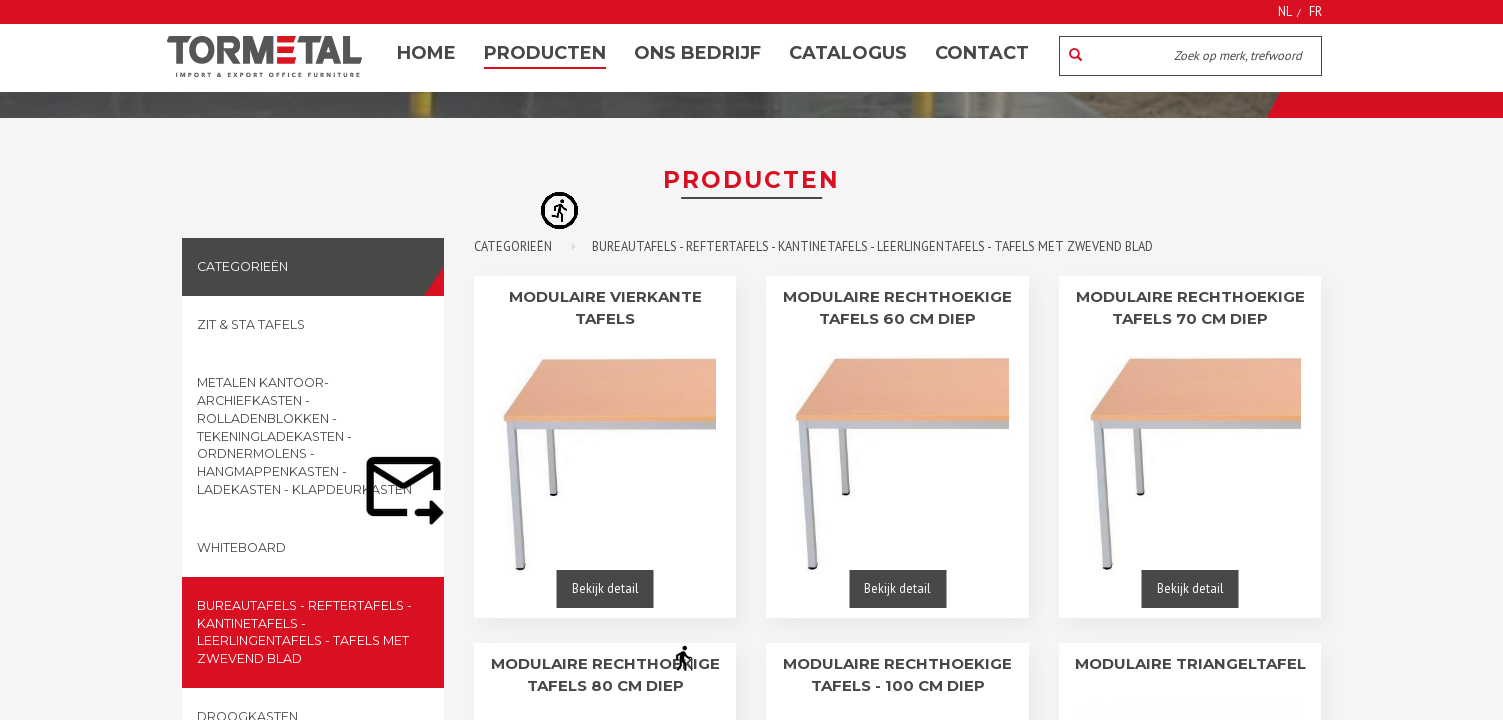 The image size is (1503, 720). I want to click on start a run or jogging activity, so click(559, 210).